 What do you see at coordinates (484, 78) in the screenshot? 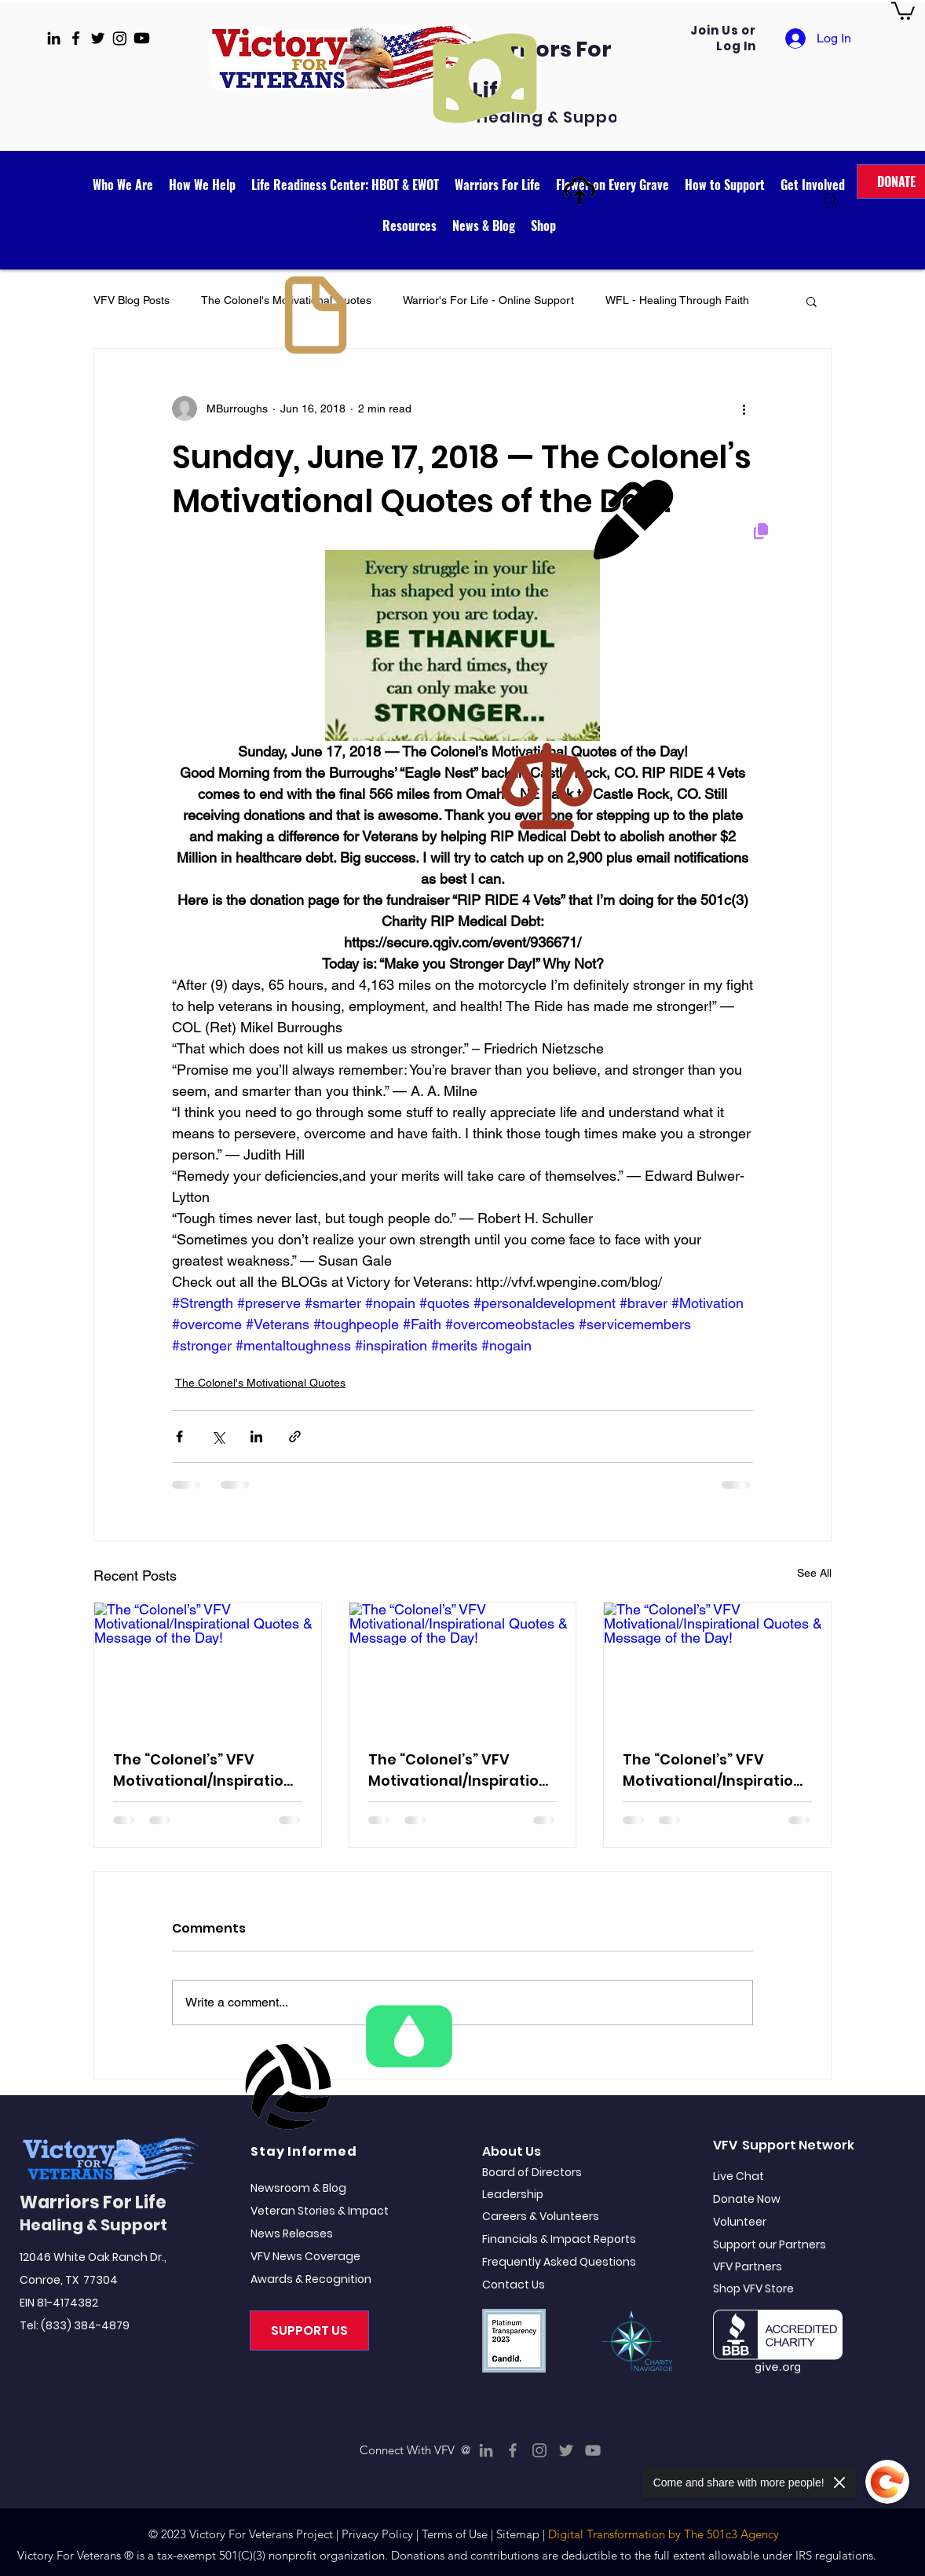
I see `view payment or billing information` at bounding box center [484, 78].